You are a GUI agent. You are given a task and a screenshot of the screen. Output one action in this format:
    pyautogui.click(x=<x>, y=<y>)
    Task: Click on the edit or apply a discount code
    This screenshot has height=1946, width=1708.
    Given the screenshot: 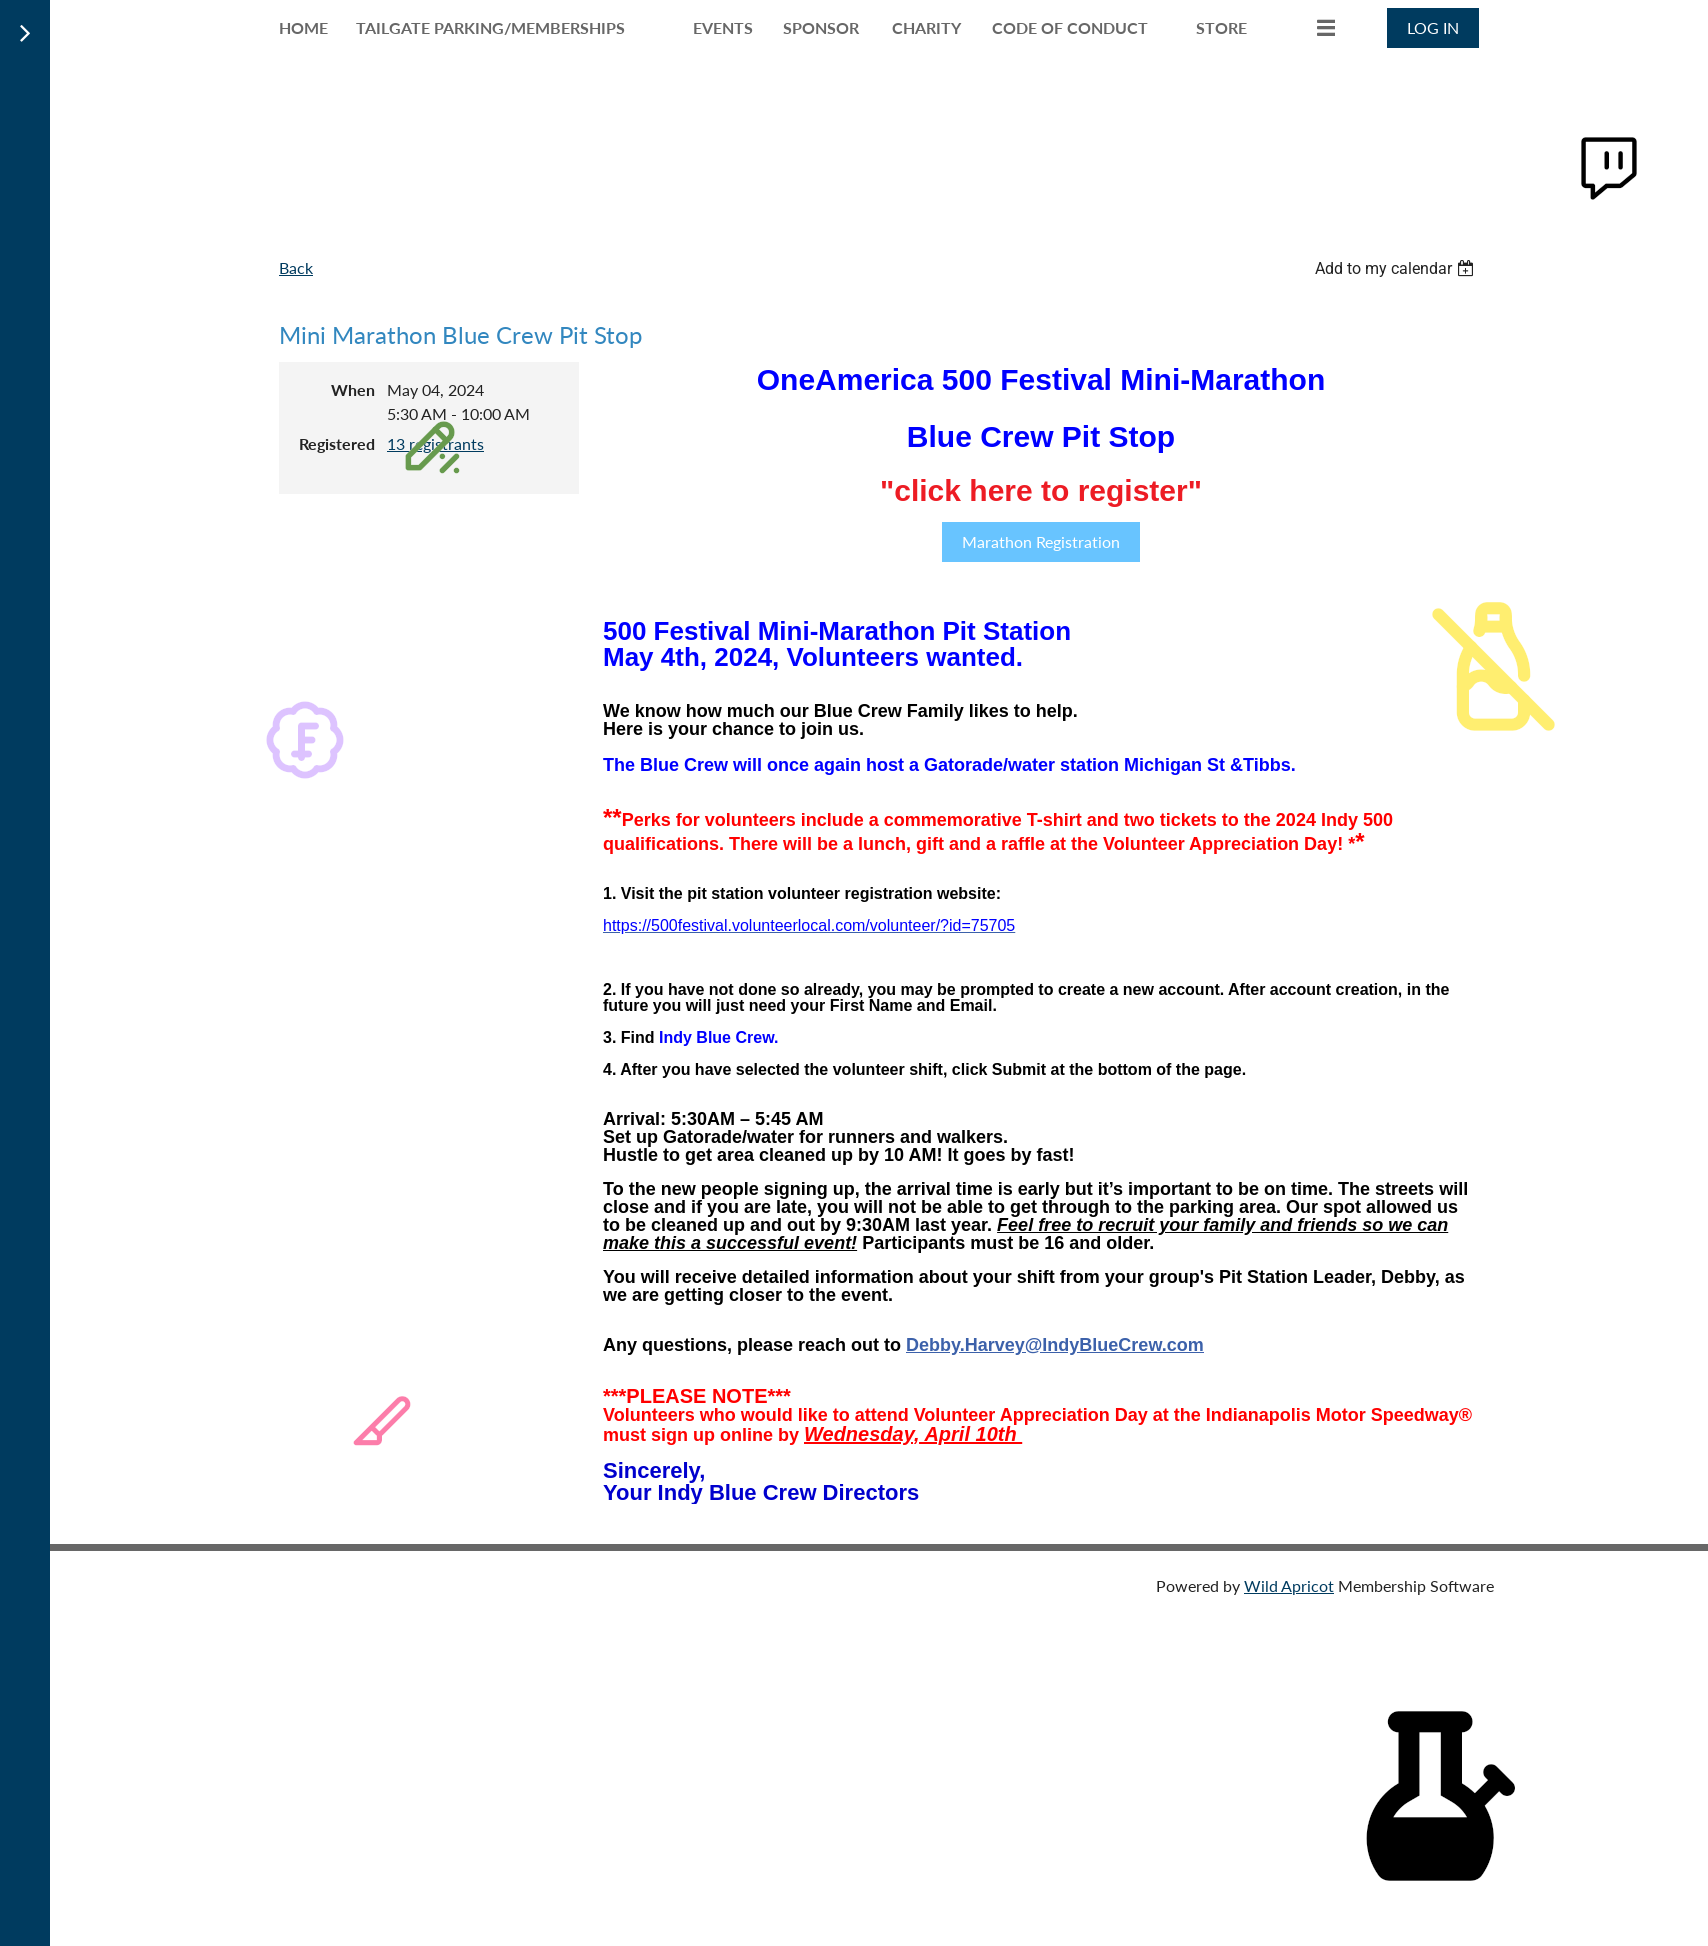 What is the action you would take?
    pyautogui.click(x=431, y=445)
    